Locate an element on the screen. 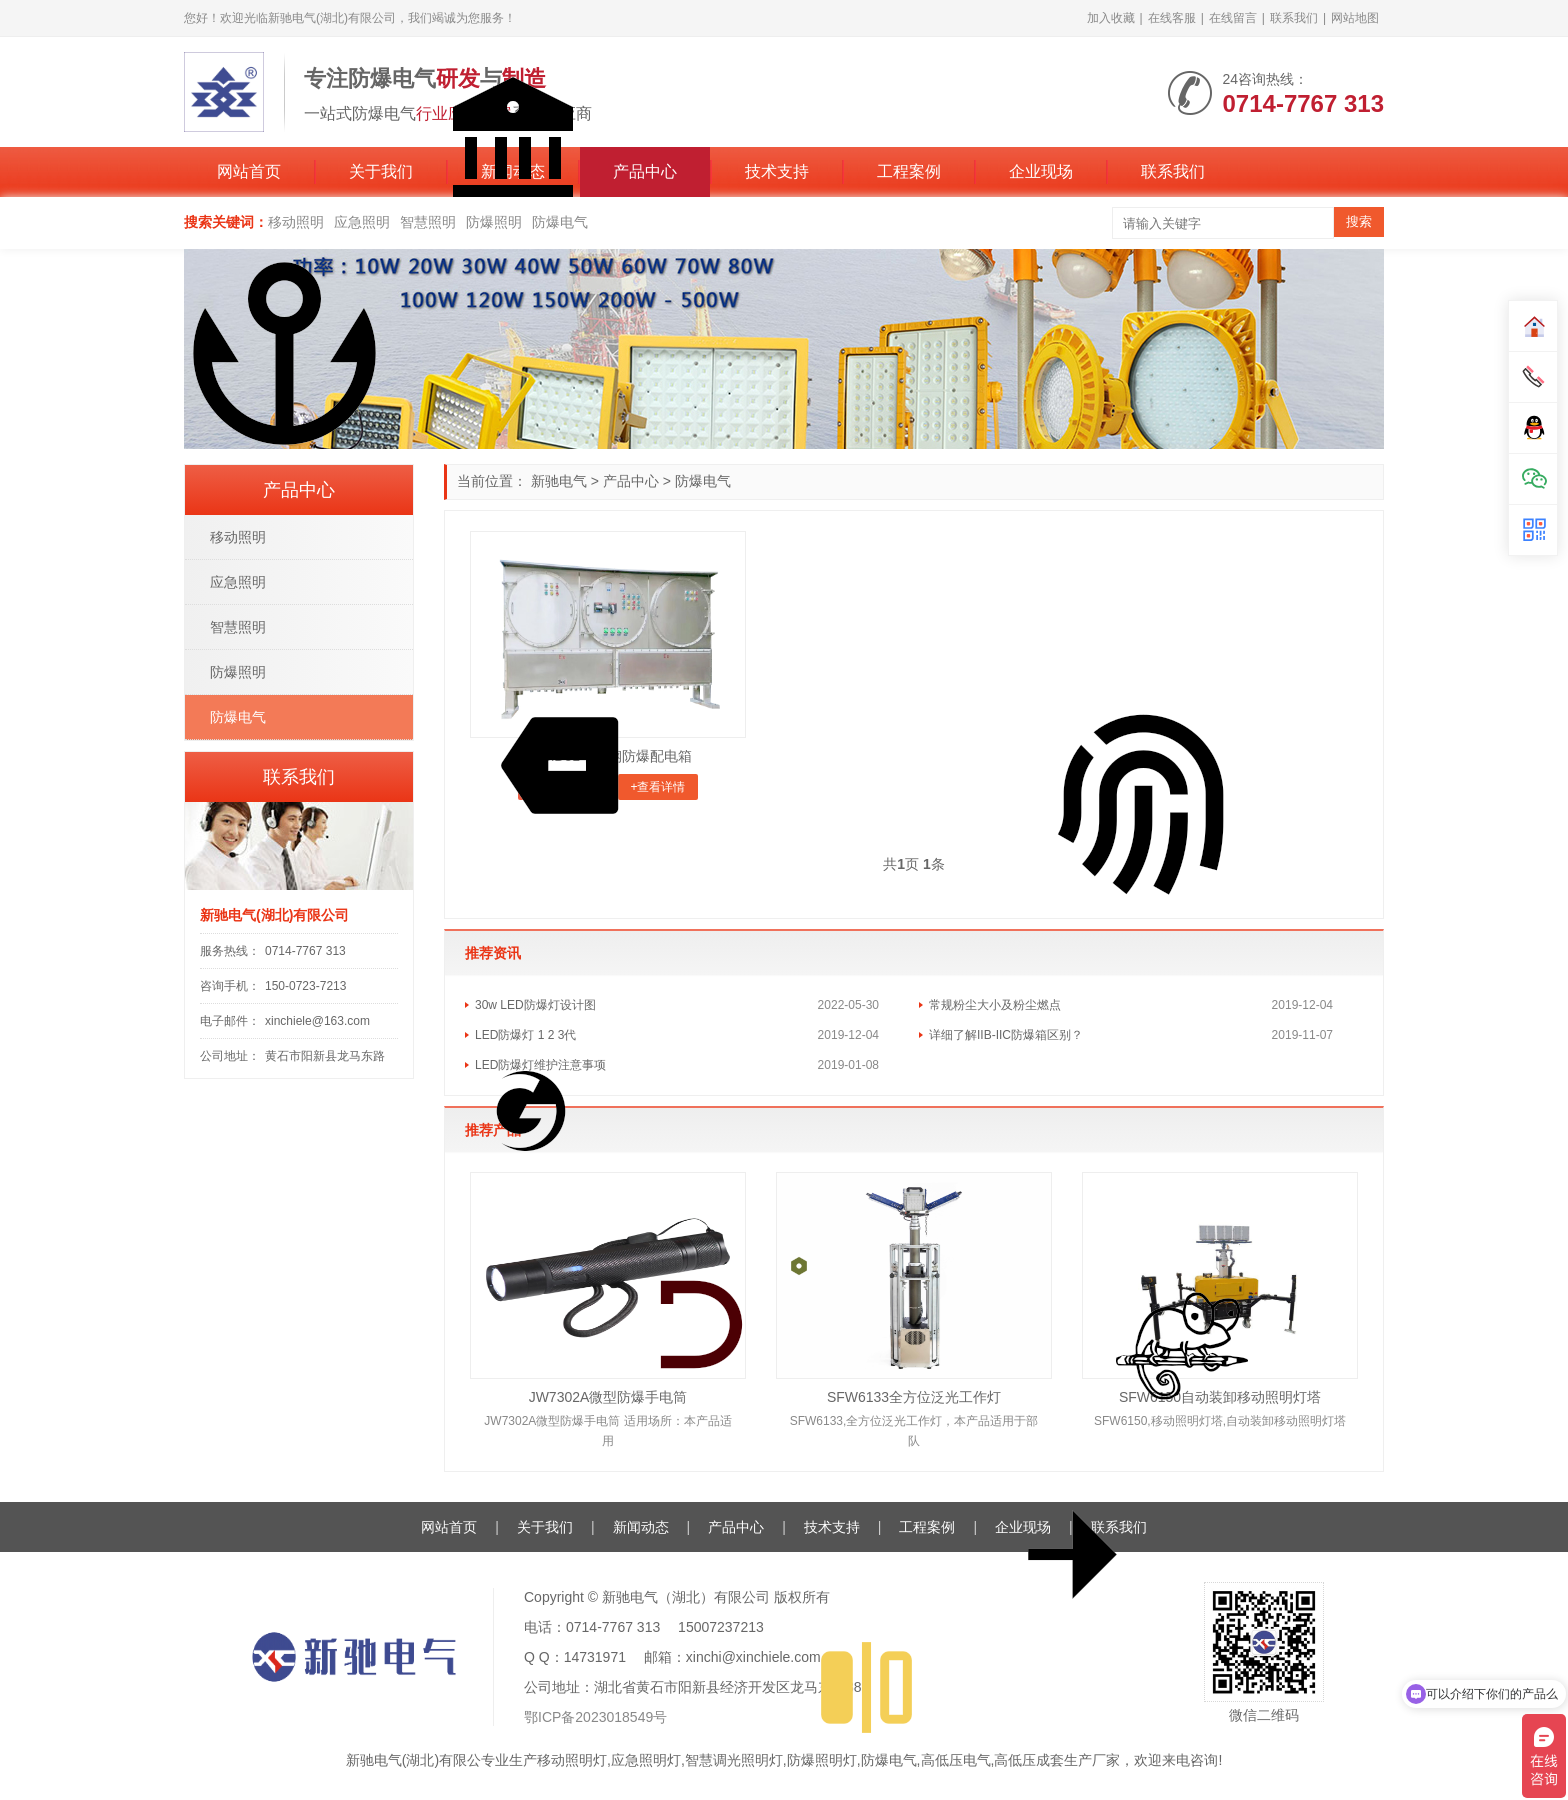 This screenshot has height=1800, width=1568. flip image horizontally is located at coordinates (866, 1687).